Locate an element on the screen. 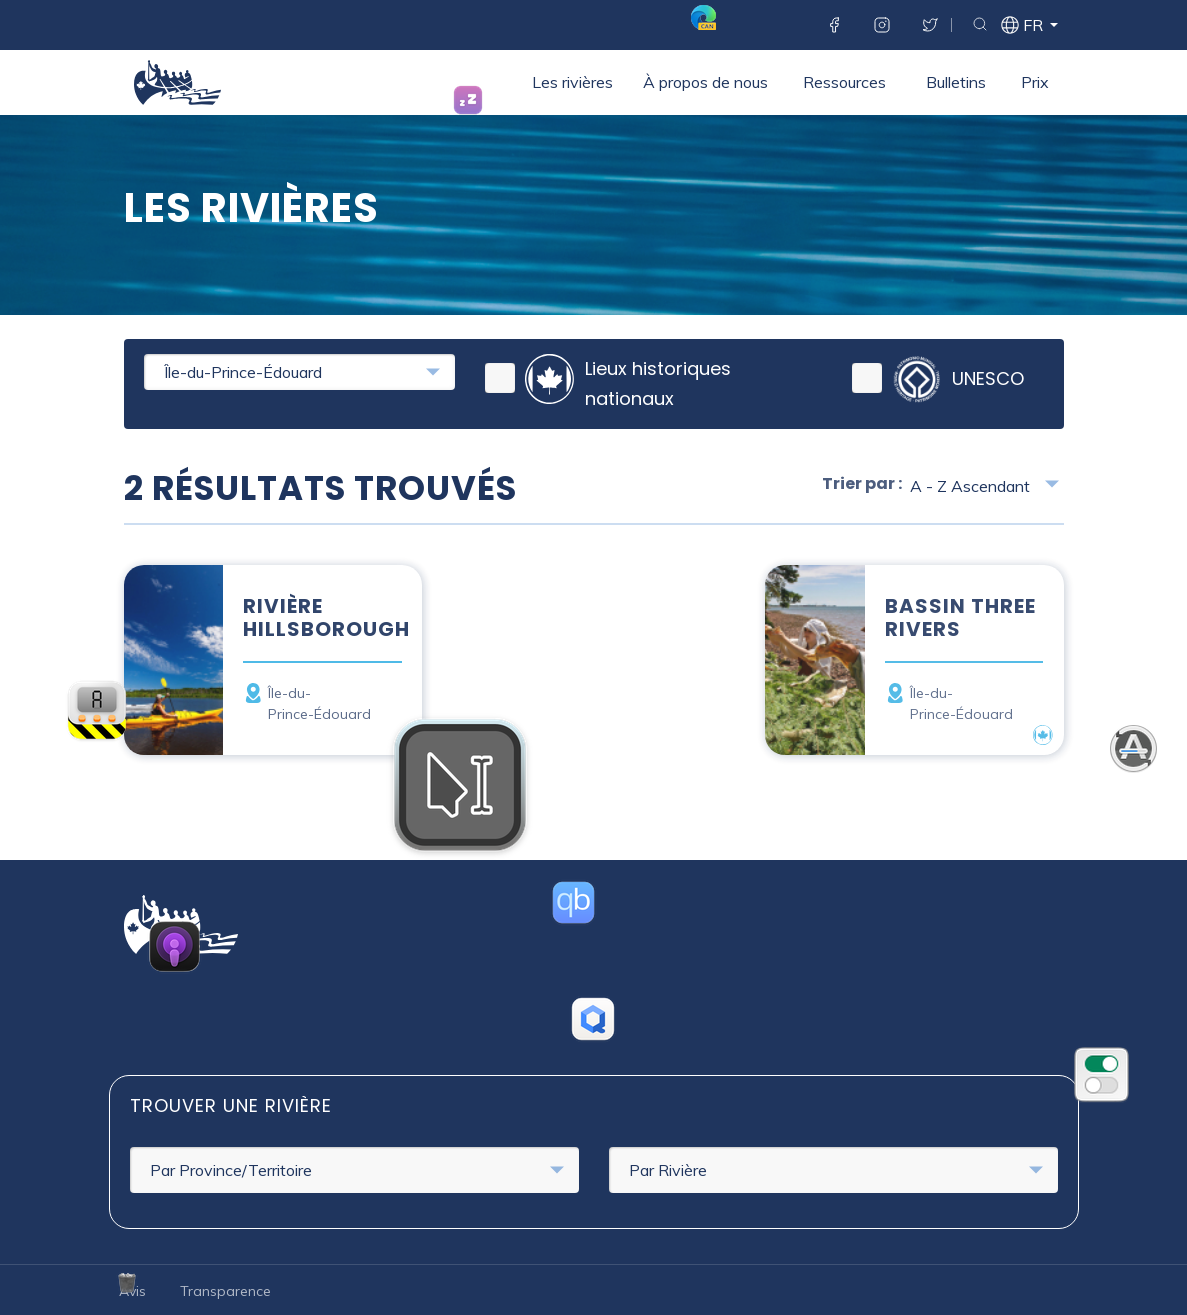  open chromatic guitar tuner app (development version) is located at coordinates (97, 710).